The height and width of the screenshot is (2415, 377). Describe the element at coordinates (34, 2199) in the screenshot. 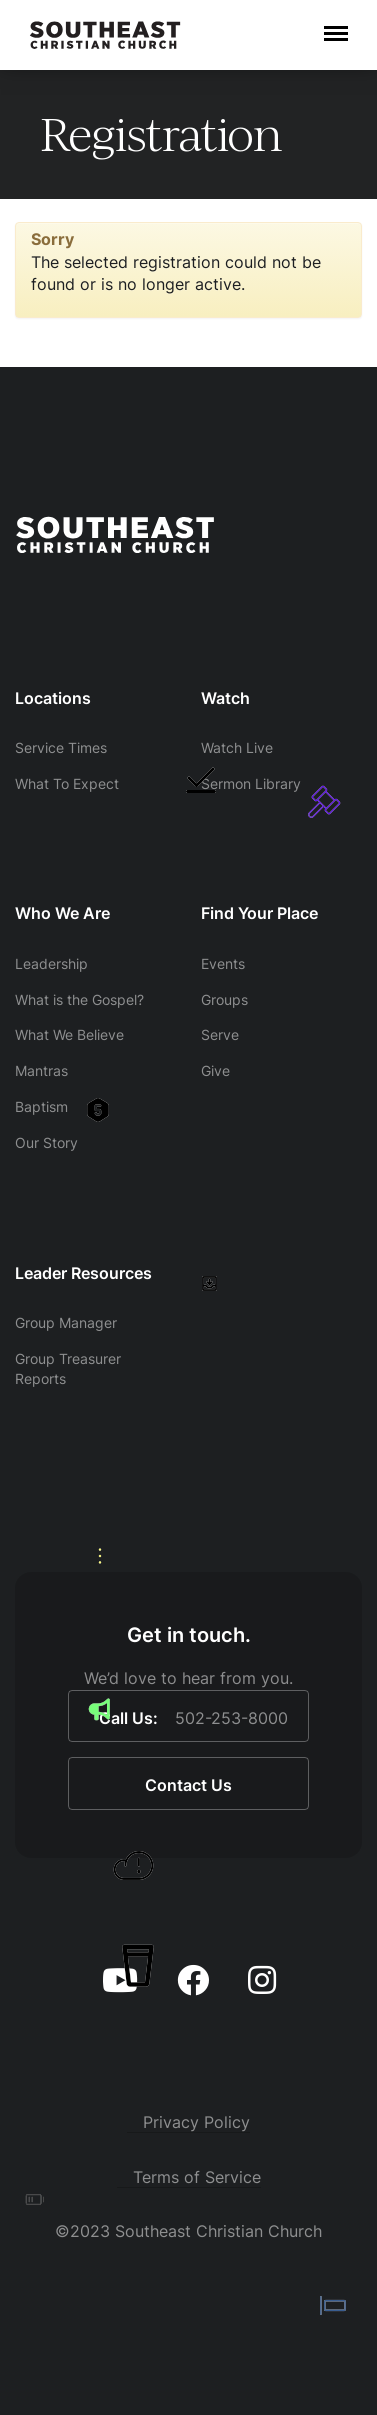

I see `indicates medium battery level` at that location.